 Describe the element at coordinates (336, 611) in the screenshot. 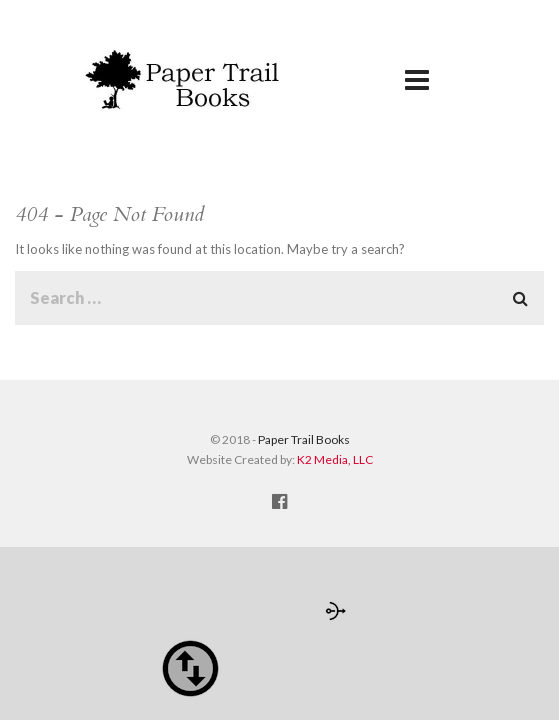

I see `network address translation settings` at that location.